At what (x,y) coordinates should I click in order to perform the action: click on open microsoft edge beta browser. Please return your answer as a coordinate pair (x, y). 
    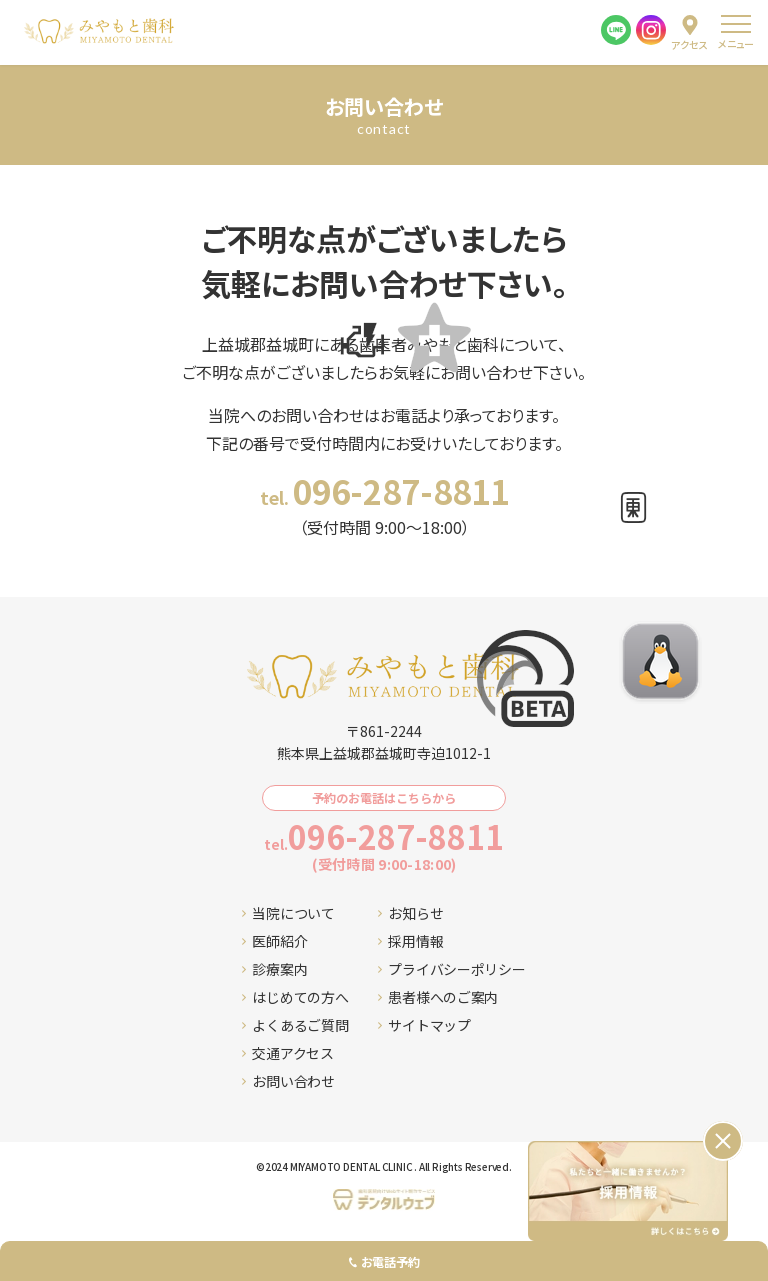
    Looking at the image, I should click on (525, 678).